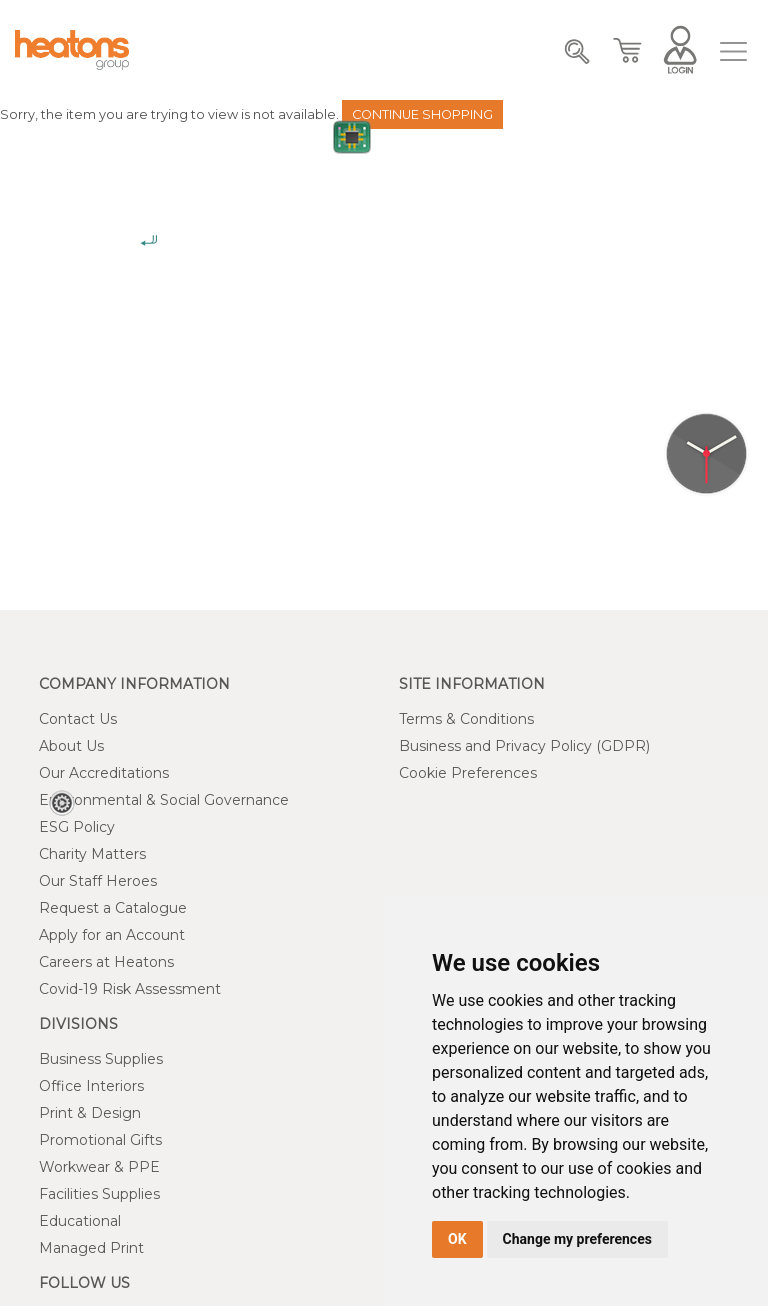  What do you see at coordinates (62, 803) in the screenshot?
I see `access system settings` at bounding box center [62, 803].